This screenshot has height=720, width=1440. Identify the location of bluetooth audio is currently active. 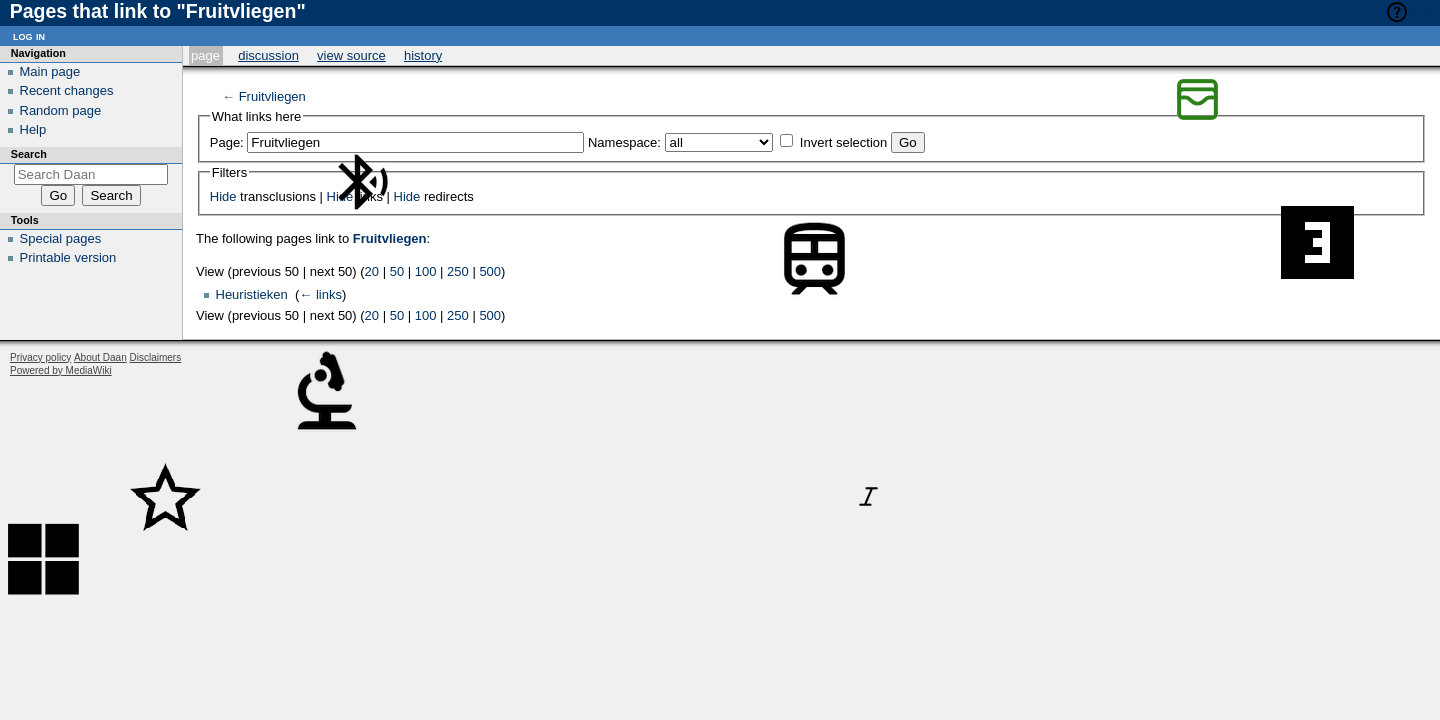
(363, 182).